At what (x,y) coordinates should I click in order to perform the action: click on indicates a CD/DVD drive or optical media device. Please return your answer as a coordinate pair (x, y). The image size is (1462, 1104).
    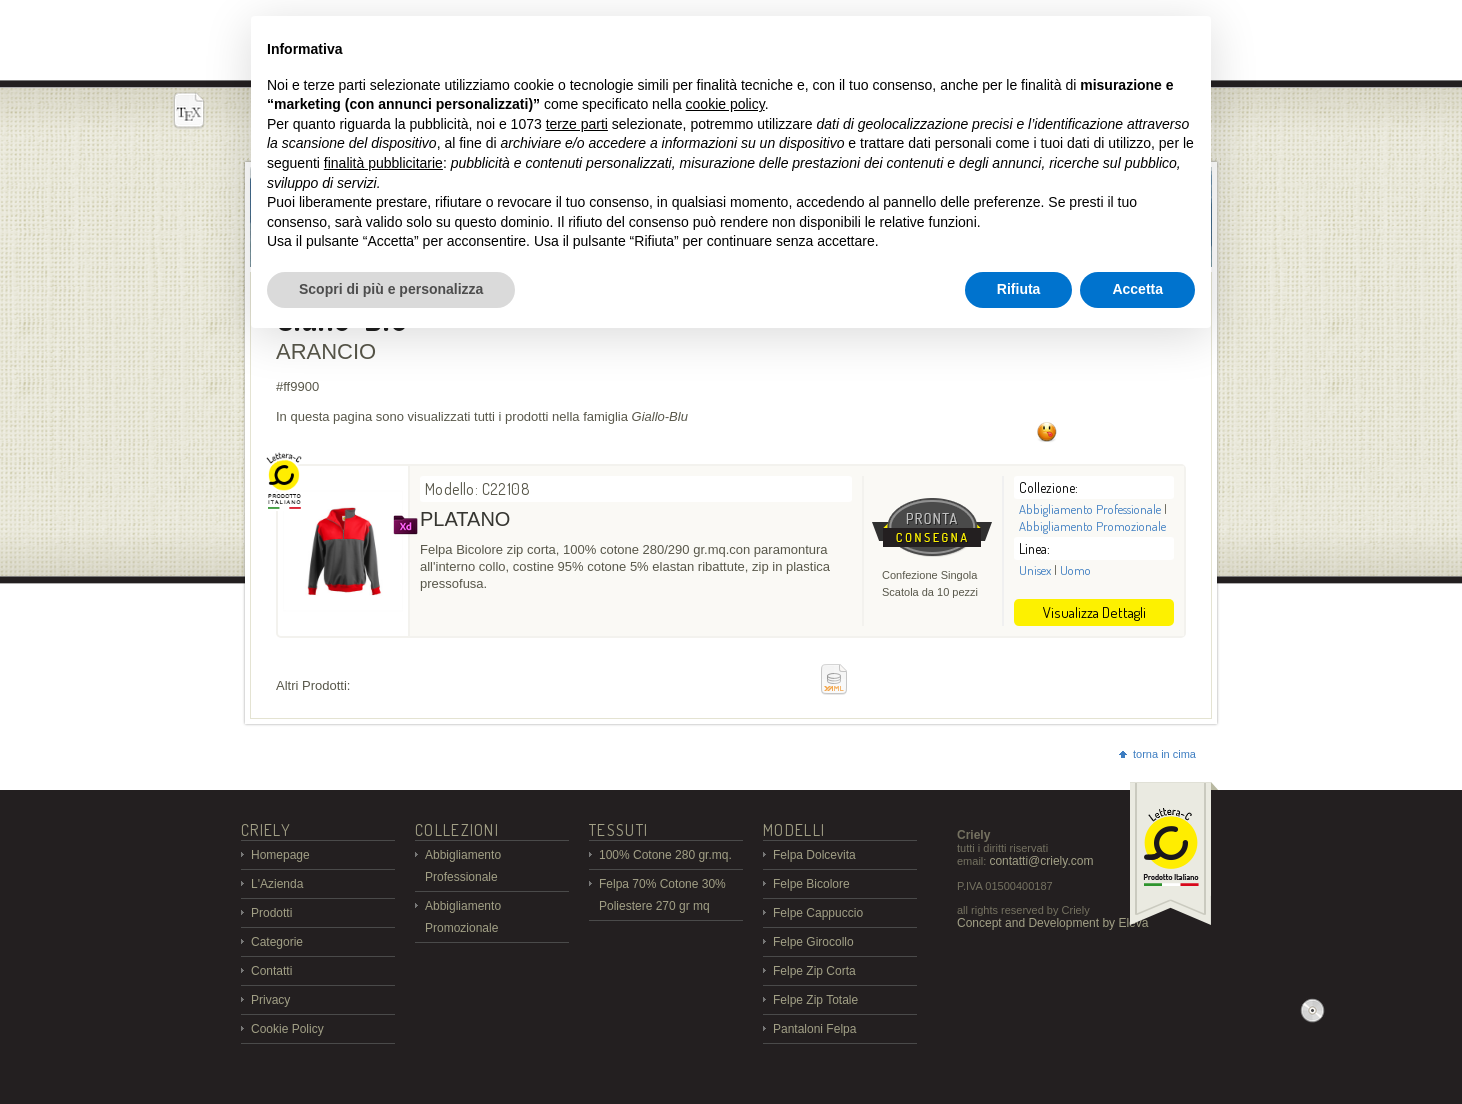
    Looking at the image, I should click on (1312, 1010).